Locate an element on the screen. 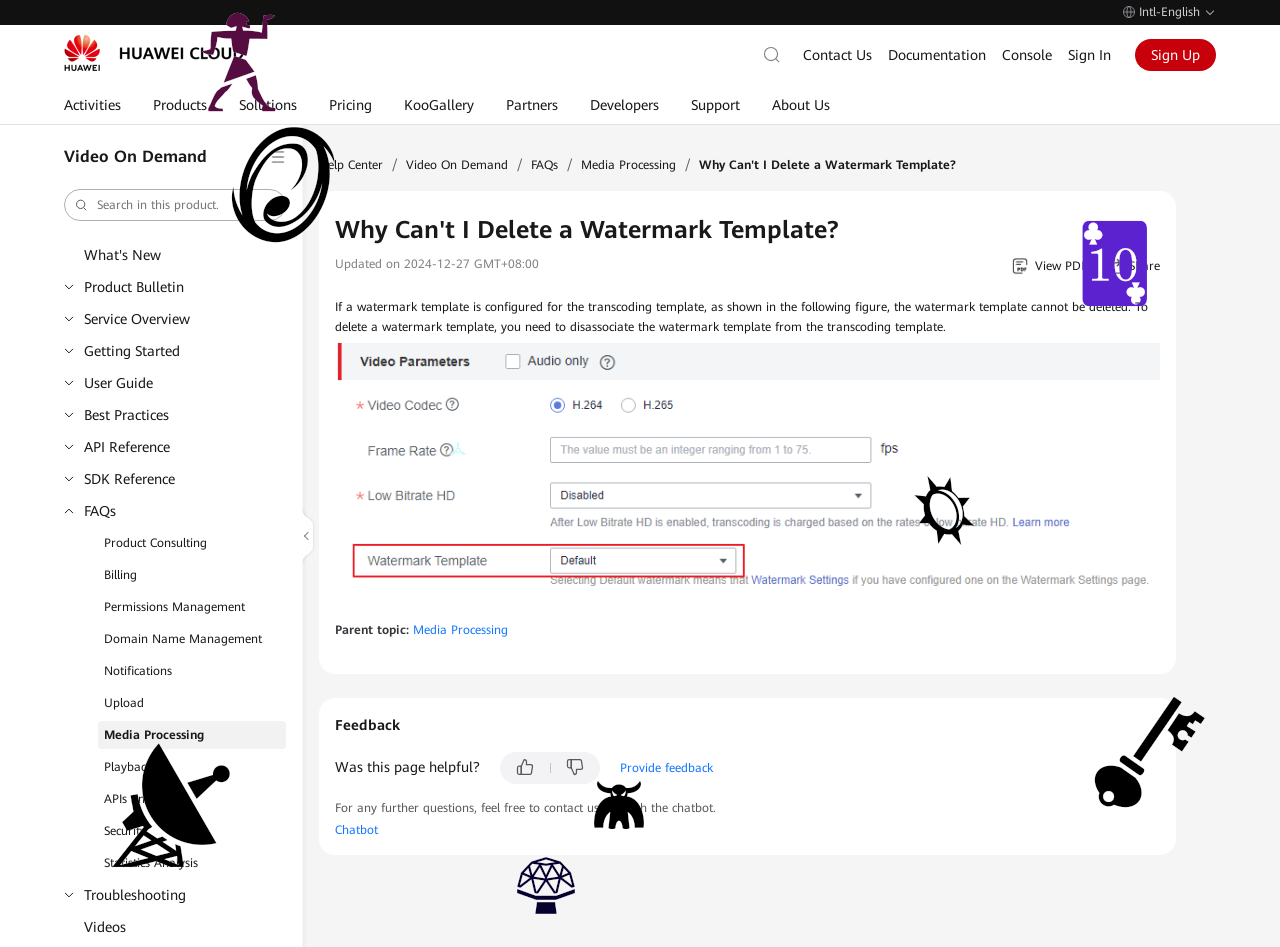 The image size is (1280, 947). access a portal or gateway feature is located at coordinates (283, 185).